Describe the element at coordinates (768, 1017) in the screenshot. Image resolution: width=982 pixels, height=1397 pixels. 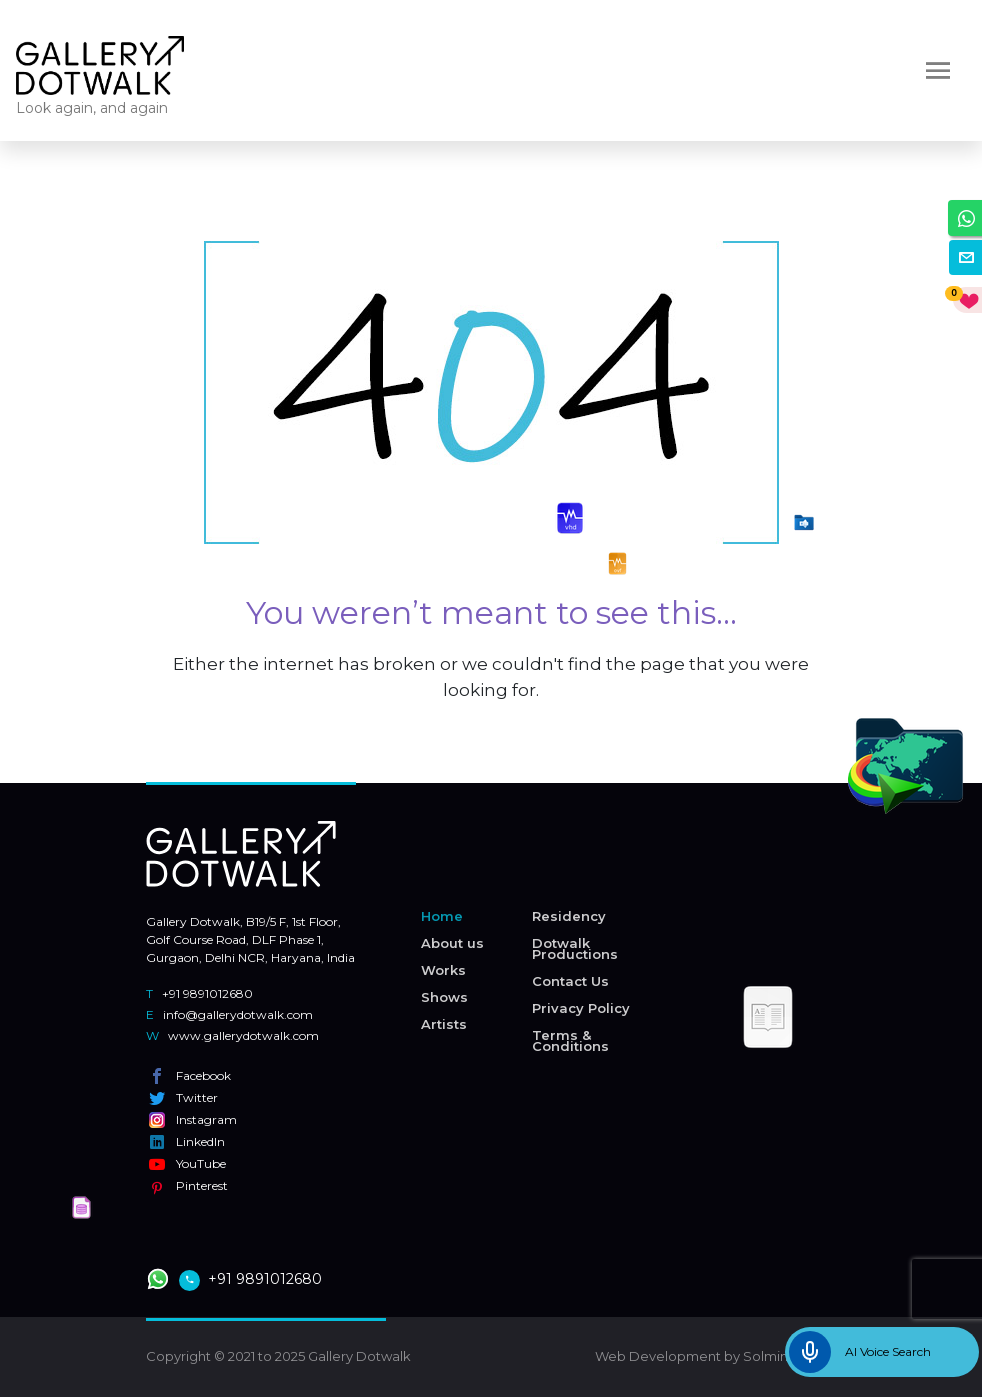
I see `a mobipocket ebook file` at that location.